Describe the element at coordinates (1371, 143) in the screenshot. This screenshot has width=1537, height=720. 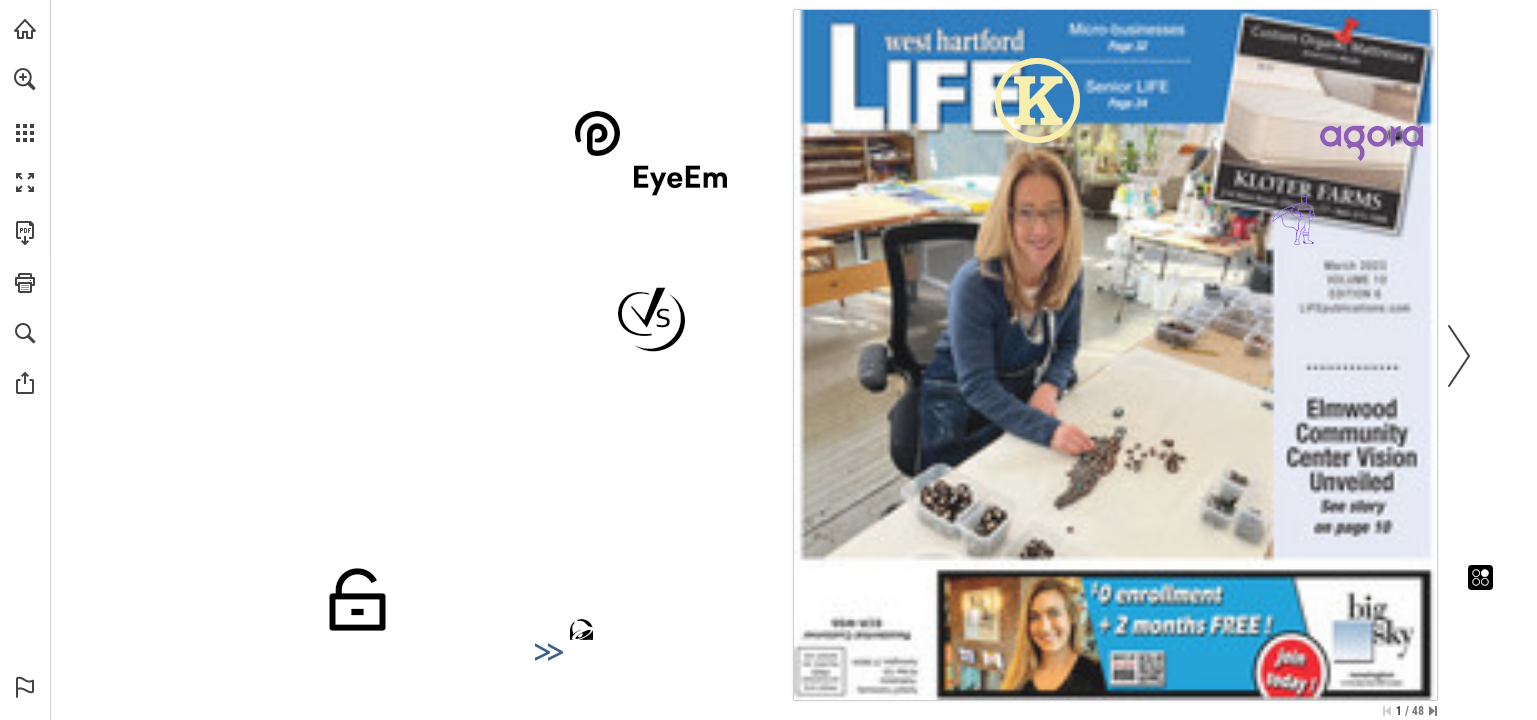
I see `agora brand logo` at that location.